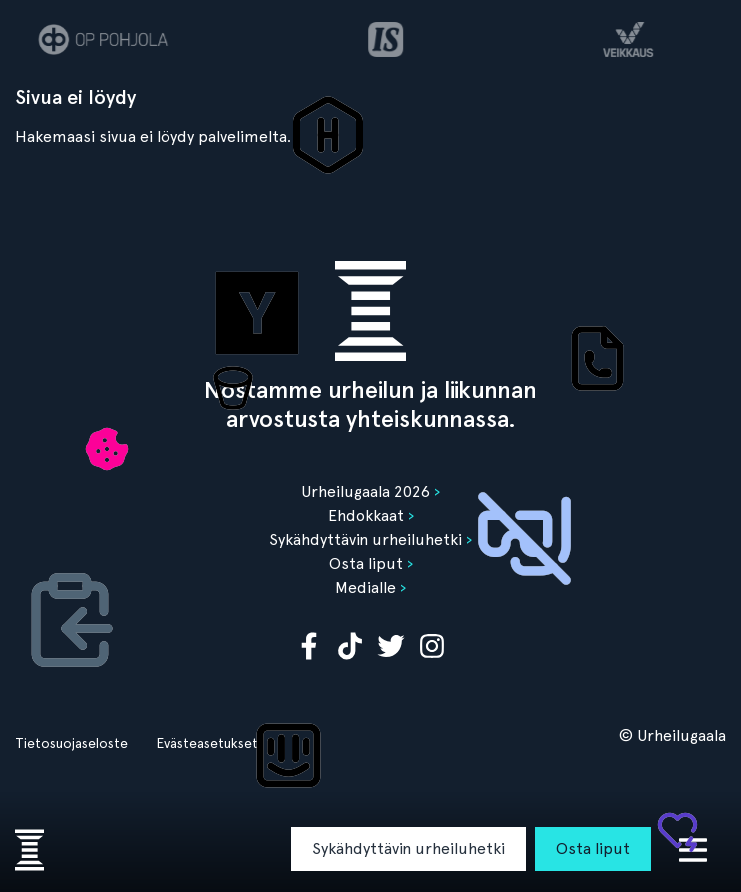  Describe the element at coordinates (328, 135) in the screenshot. I see `indicates a hospital or medical facility` at that location.